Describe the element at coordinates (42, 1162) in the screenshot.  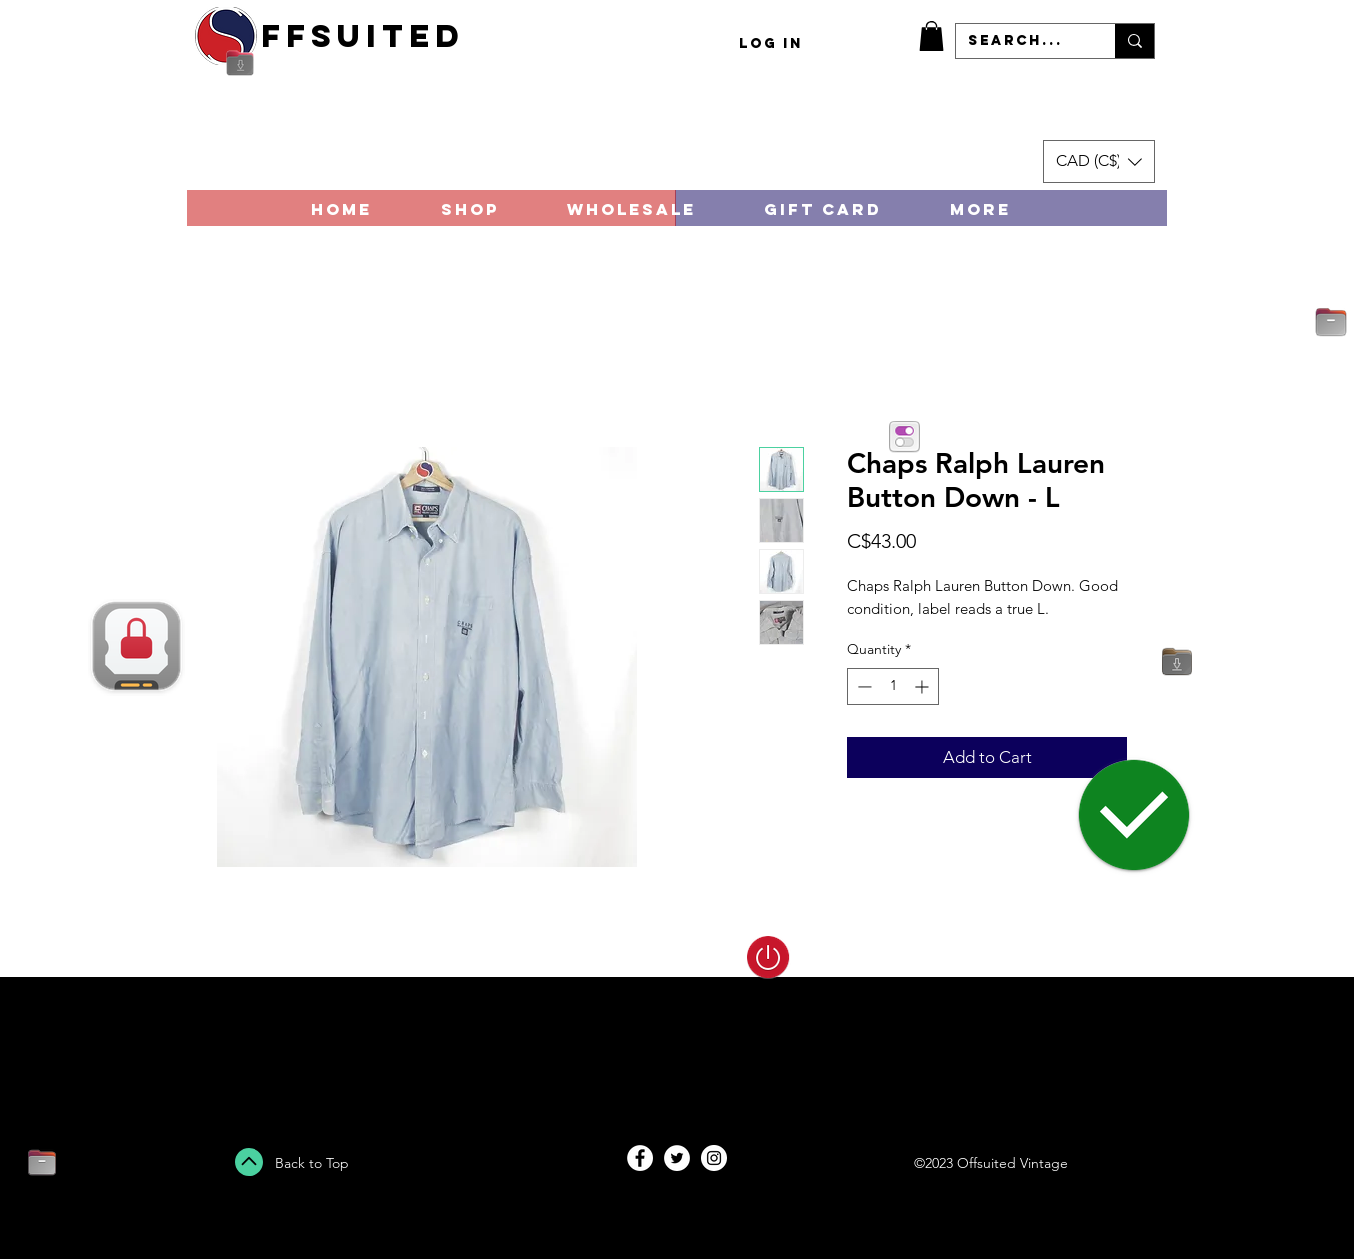
I see `open the file manager application` at that location.